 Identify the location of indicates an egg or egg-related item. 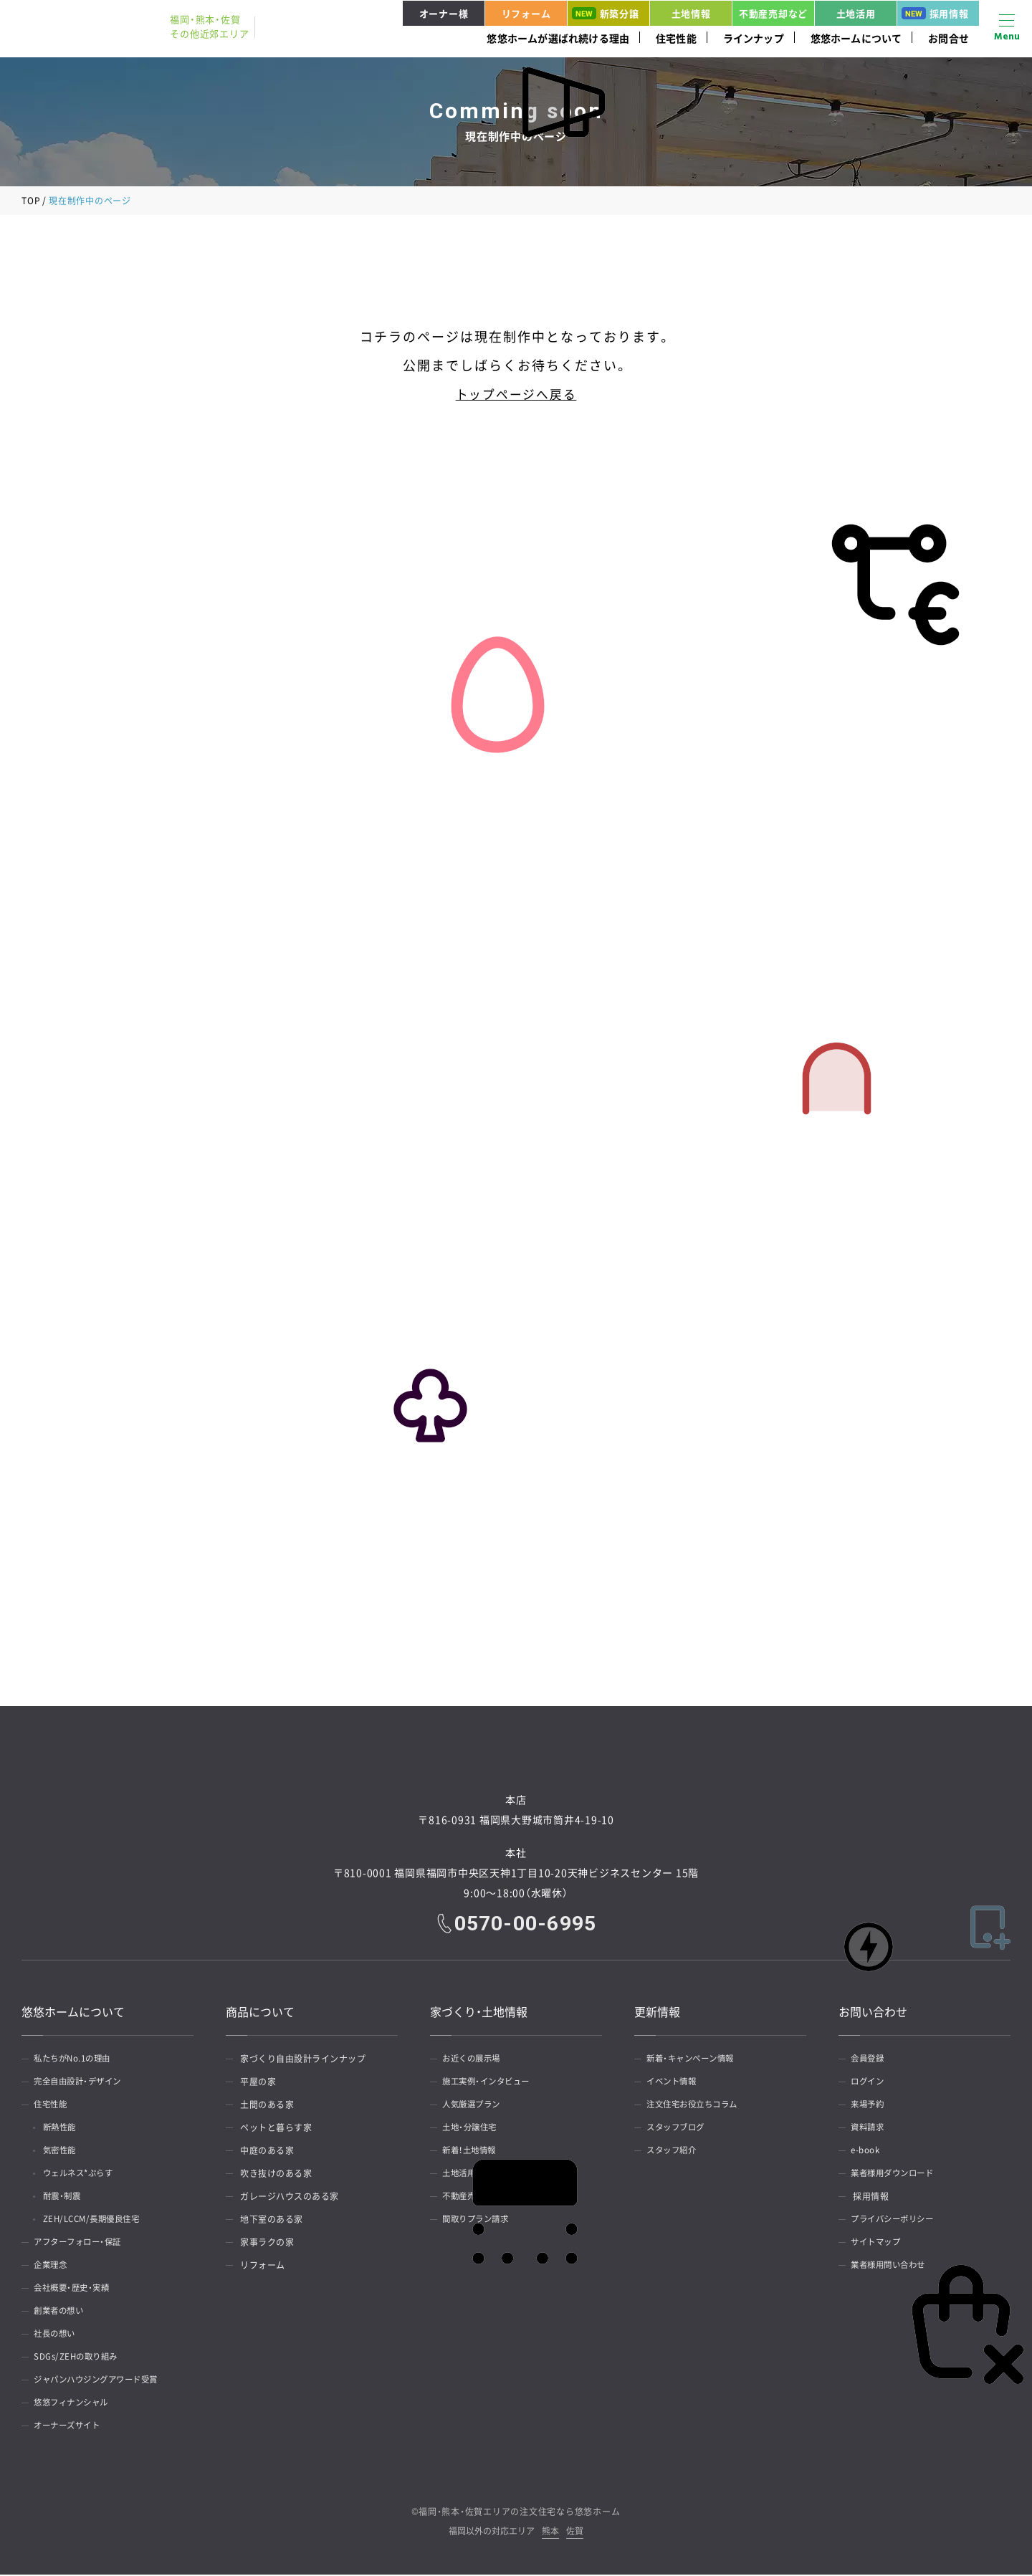
(497, 694).